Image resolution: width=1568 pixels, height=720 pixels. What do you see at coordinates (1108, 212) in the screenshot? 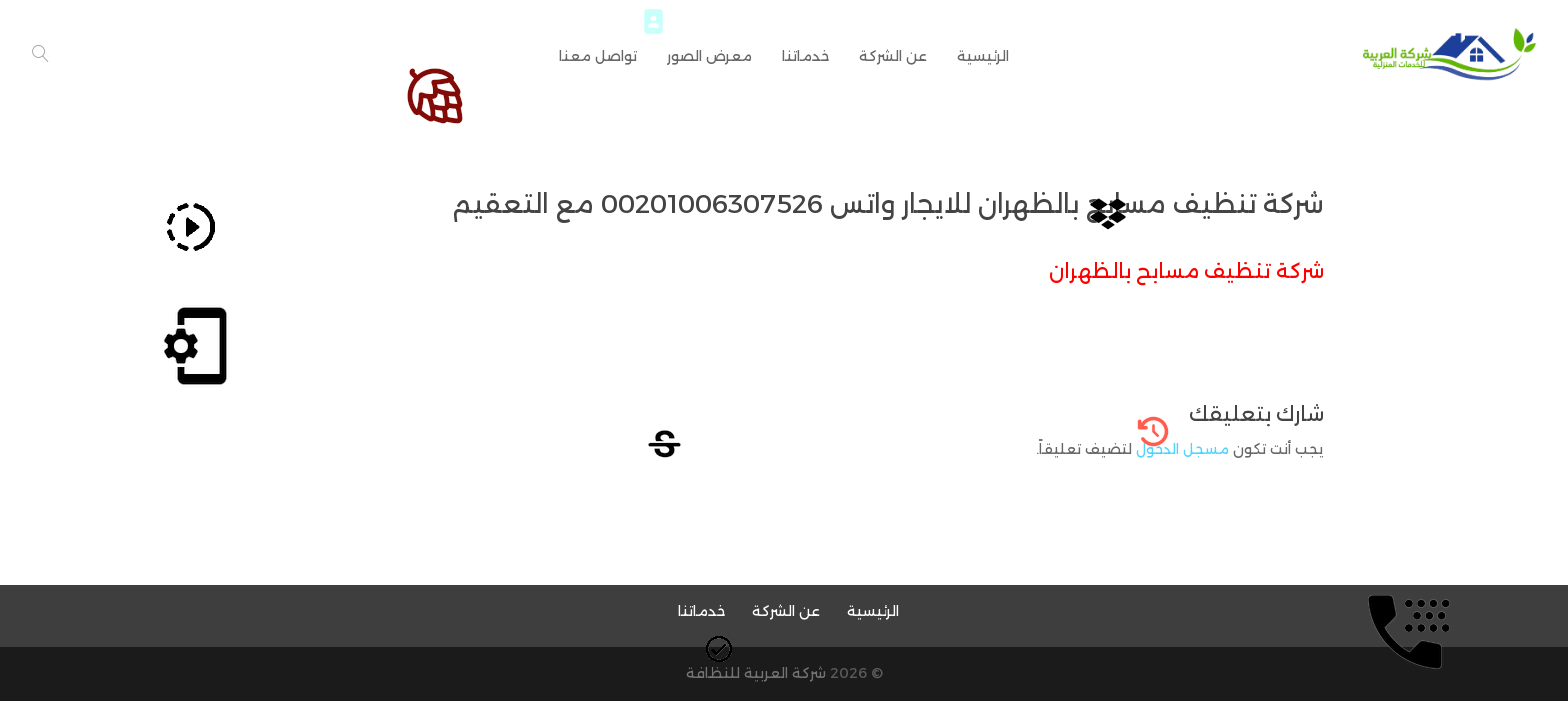
I see `open Dropbox app` at bounding box center [1108, 212].